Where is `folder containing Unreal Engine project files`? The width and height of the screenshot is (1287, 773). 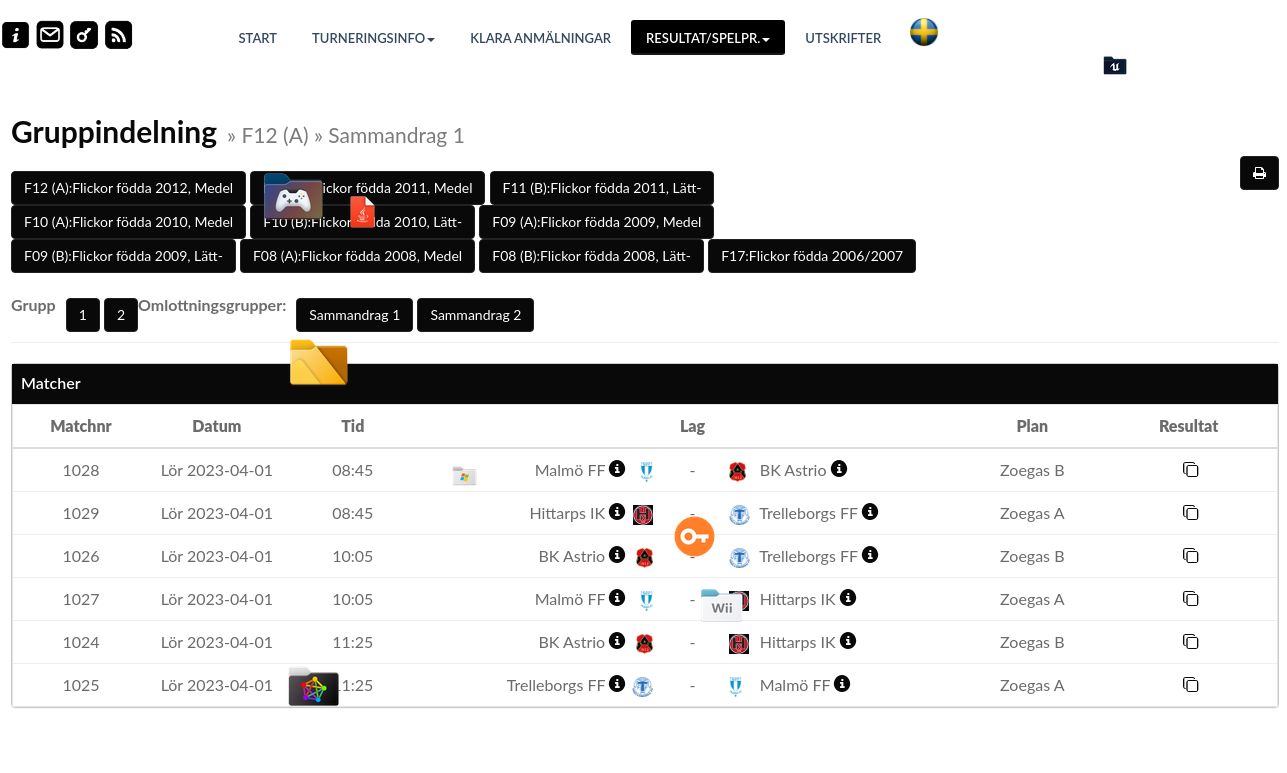 folder containing Unreal Engine project files is located at coordinates (1115, 66).